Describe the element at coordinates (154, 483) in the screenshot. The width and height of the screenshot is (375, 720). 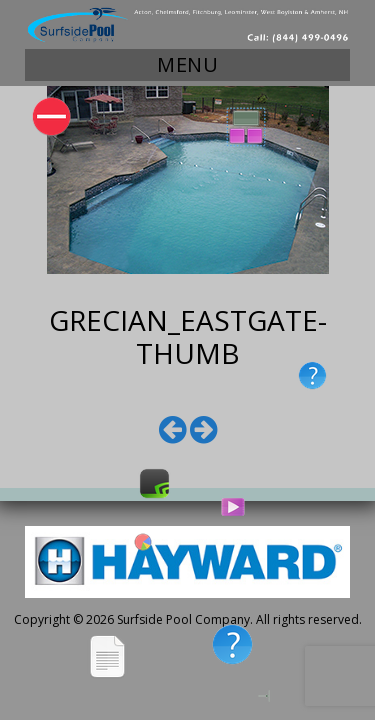
I see `open nvidia app` at that location.